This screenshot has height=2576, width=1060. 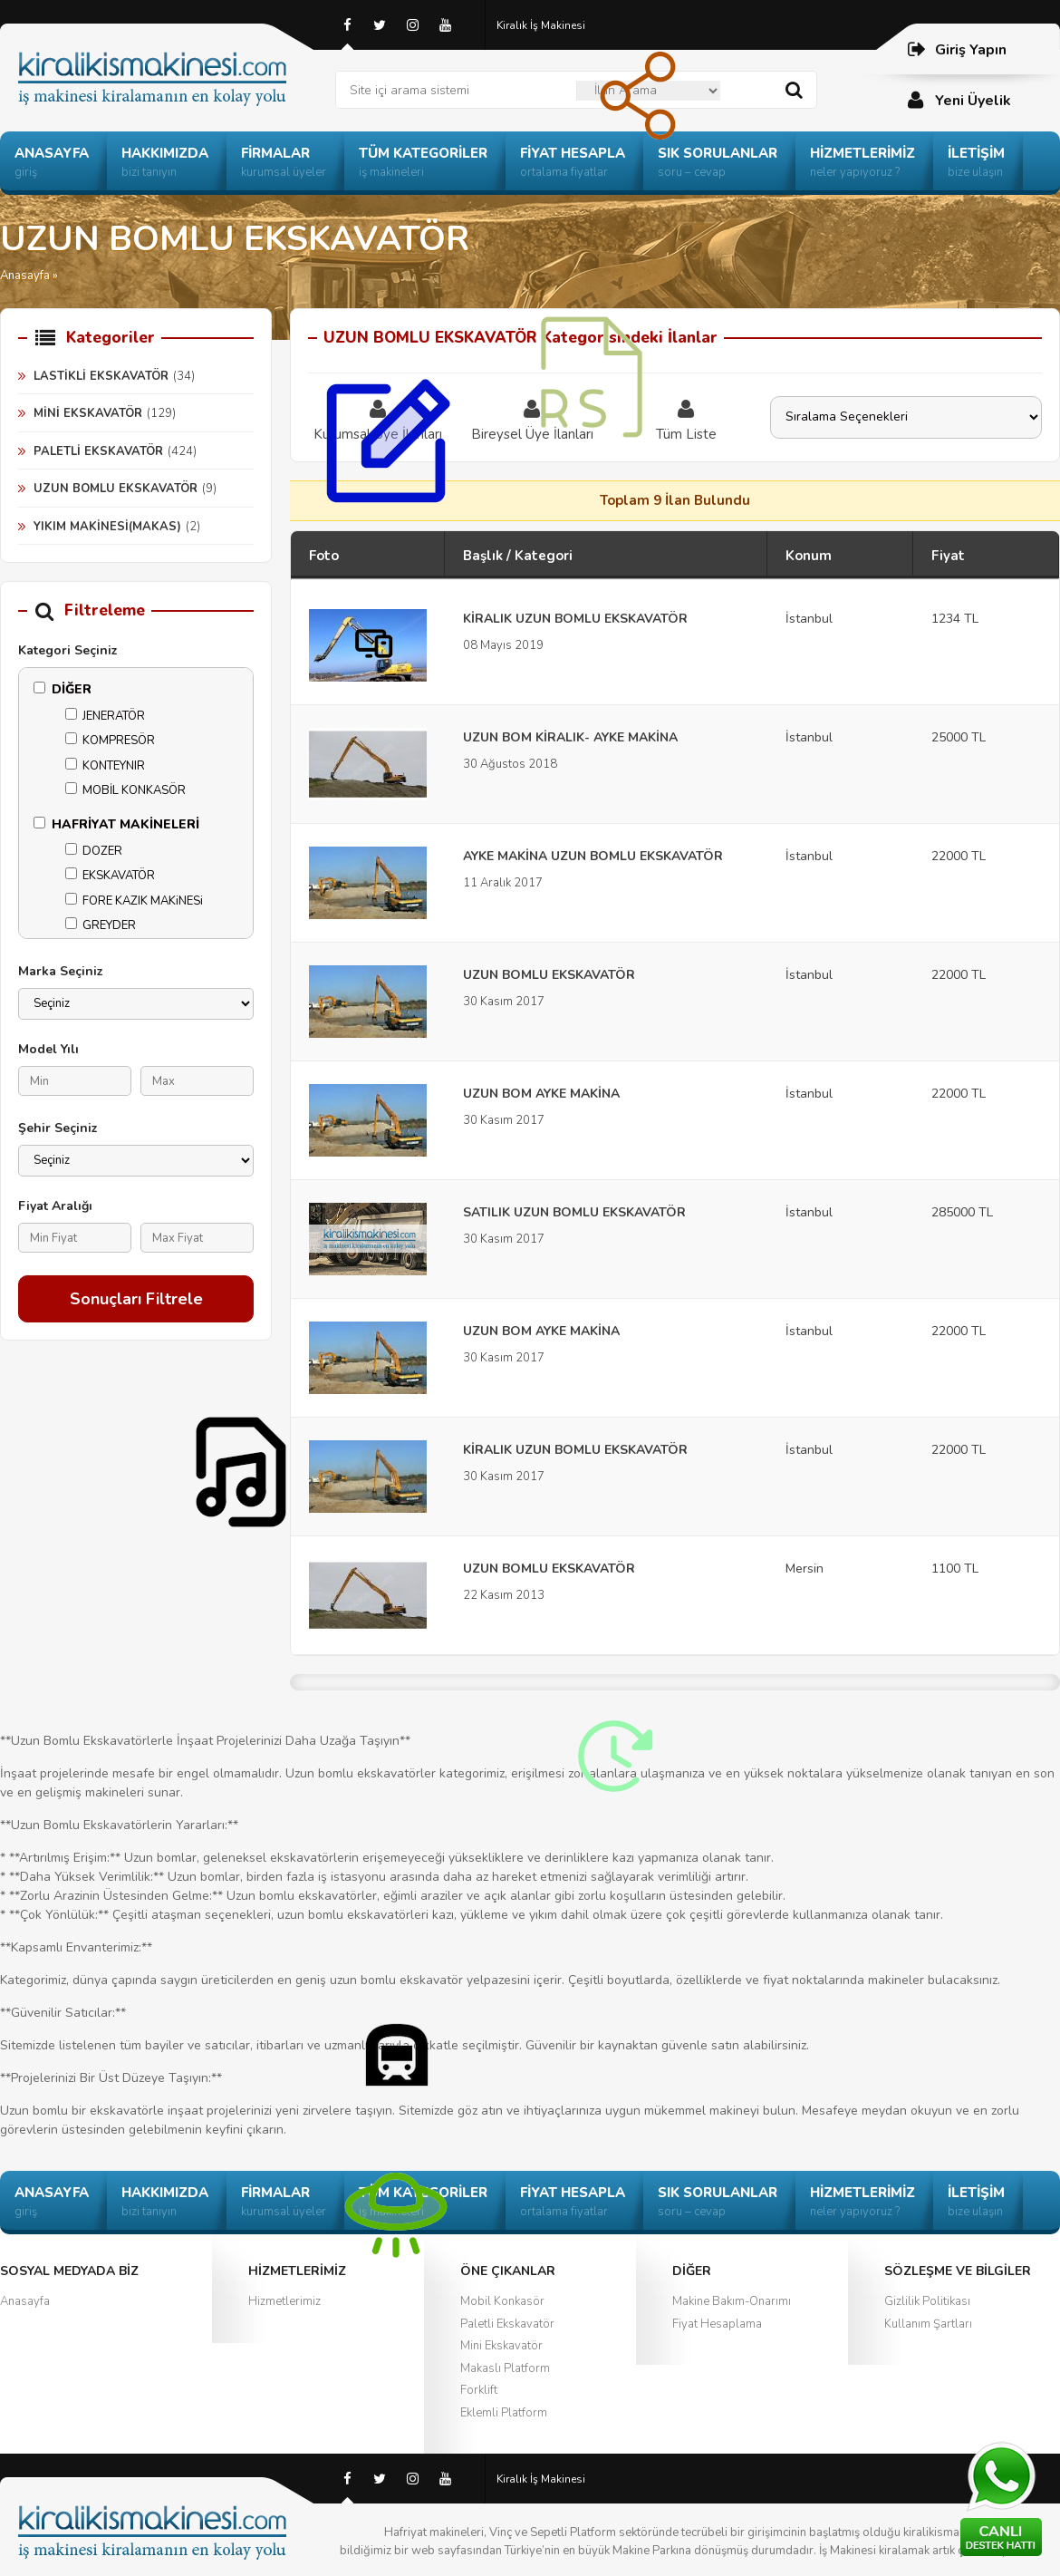 What do you see at coordinates (396, 2213) in the screenshot?
I see `access sci-fi or space-themed content` at bounding box center [396, 2213].